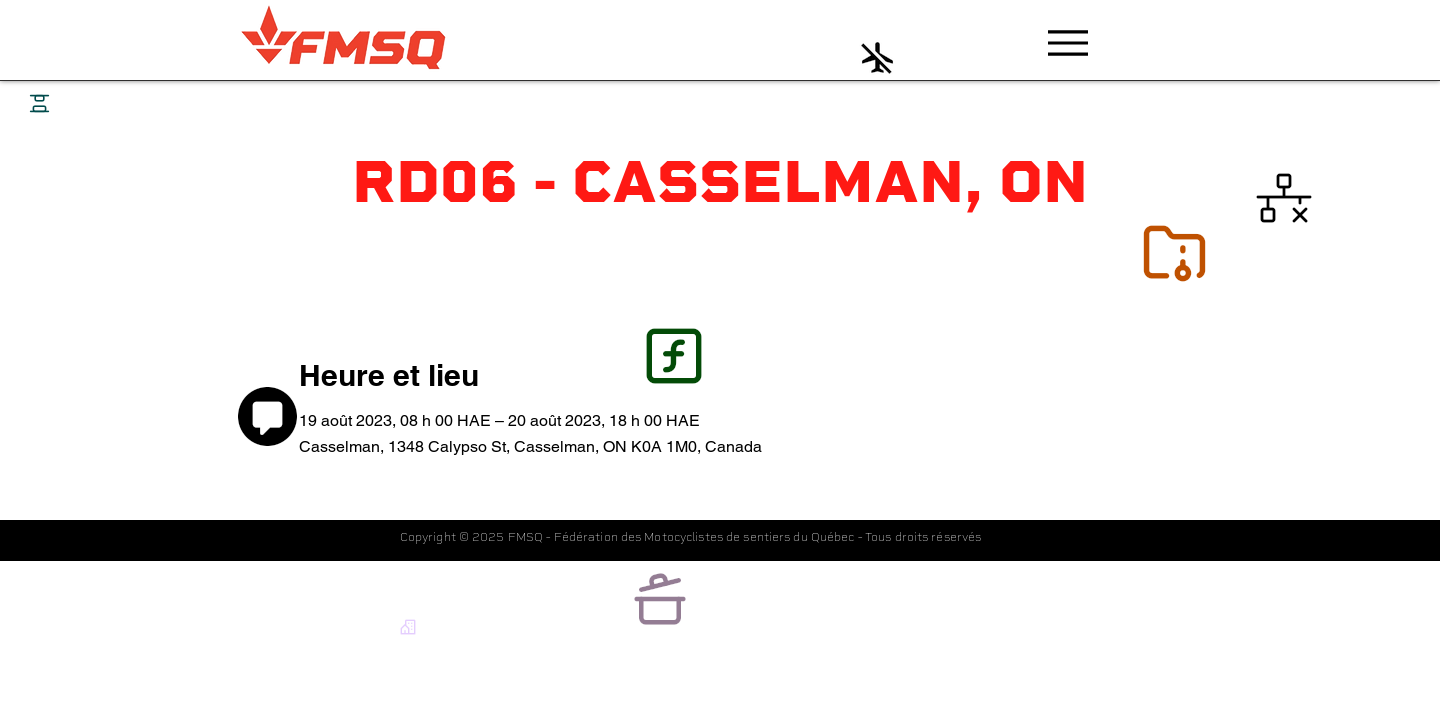 The height and width of the screenshot is (720, 1440). I want to click on access mathematical functions or formulas, so click(674, 356).